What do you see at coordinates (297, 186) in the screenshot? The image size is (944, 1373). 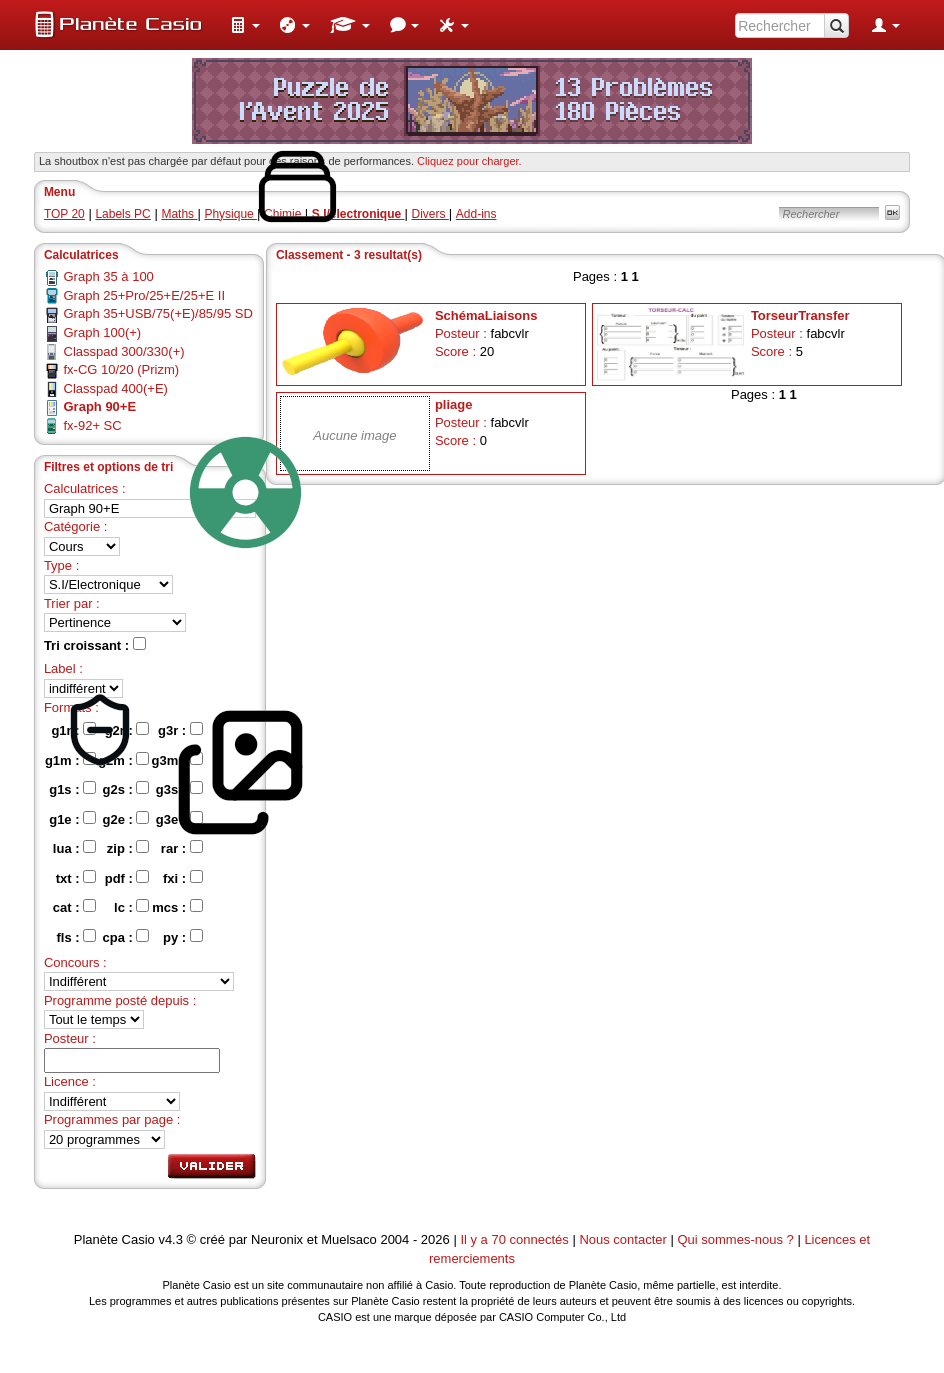 I see `view stacked layers or cards` at bounding box center [297, 186].